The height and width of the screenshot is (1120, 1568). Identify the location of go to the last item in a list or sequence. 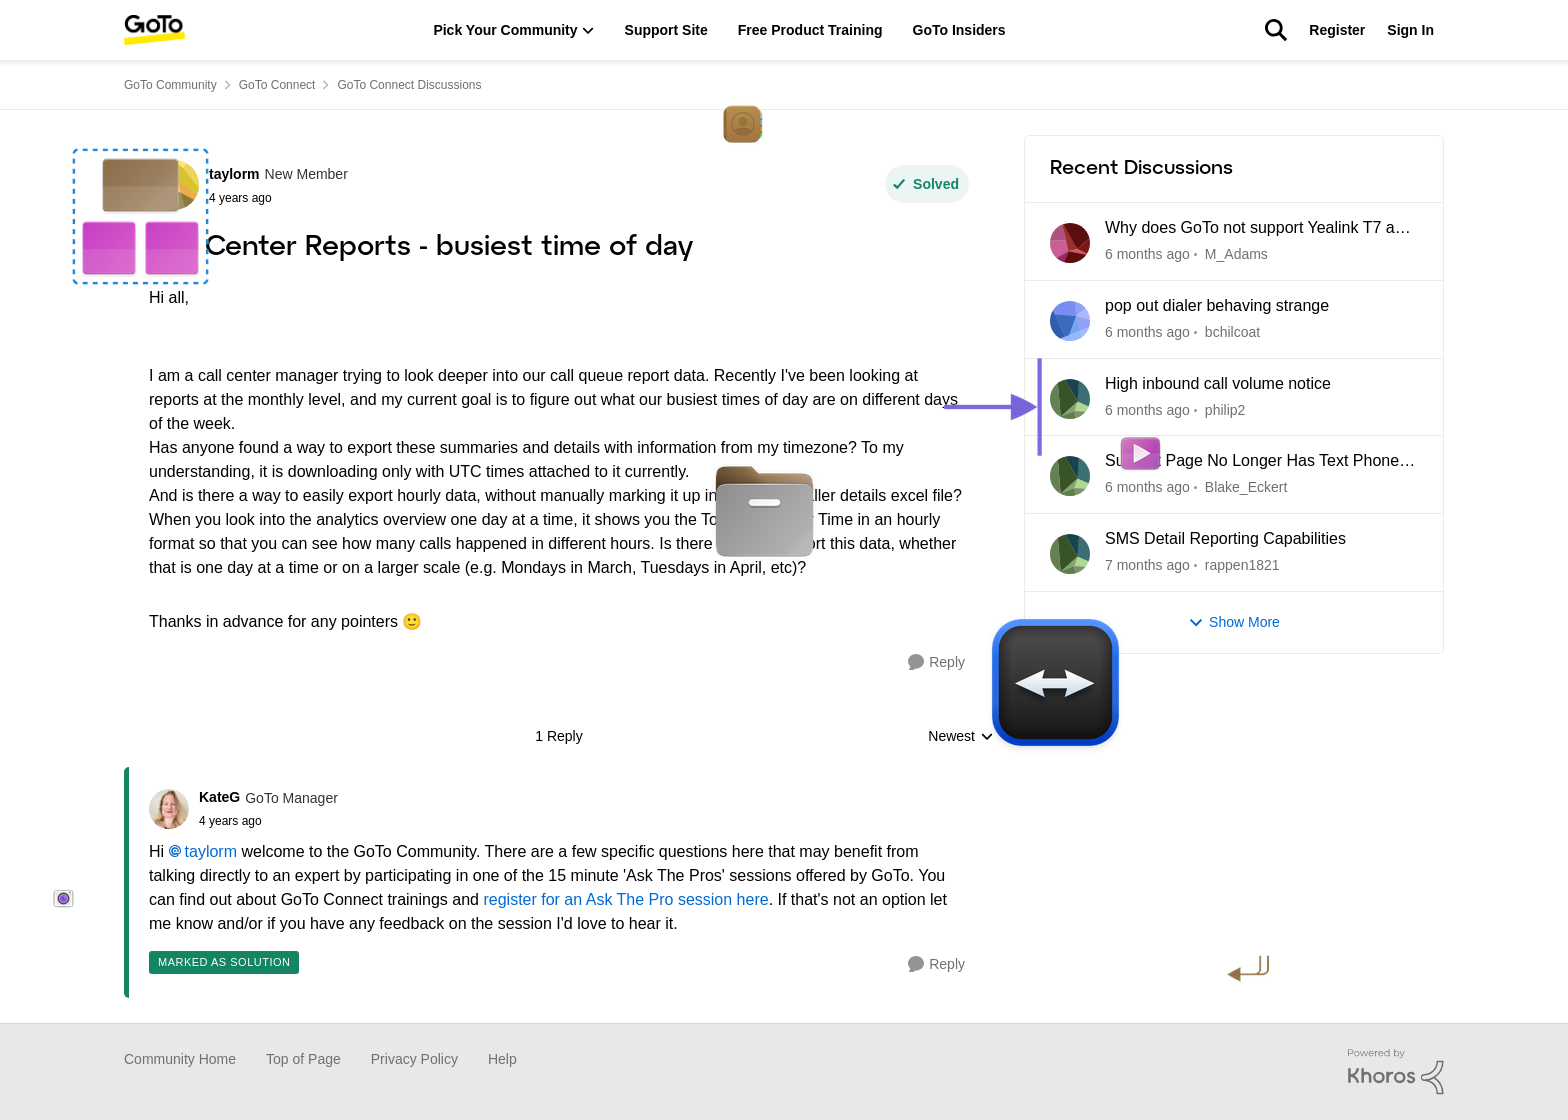
(993, 407).